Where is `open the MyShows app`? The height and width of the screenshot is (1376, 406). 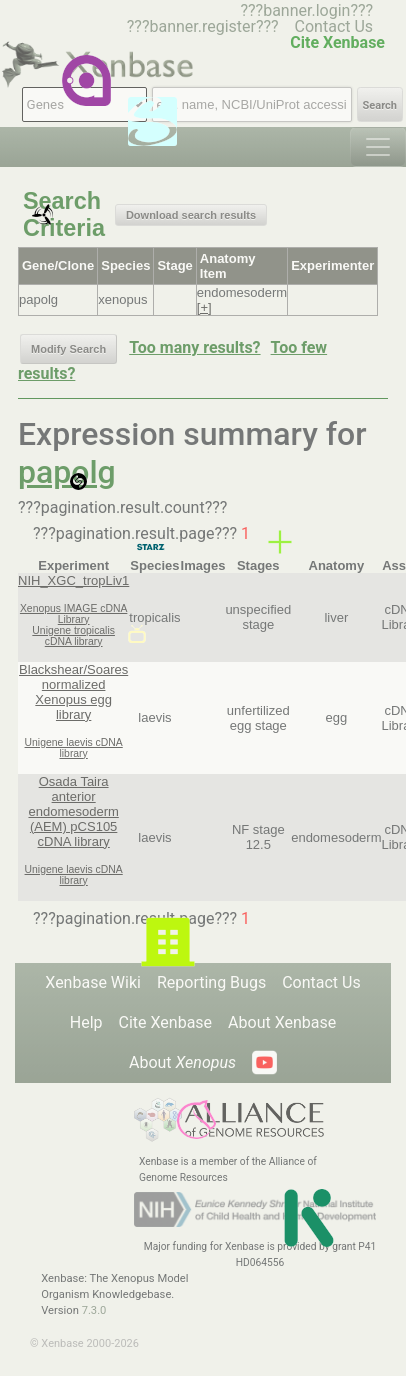 open the MyShows app is located at coordinates (137, 634).